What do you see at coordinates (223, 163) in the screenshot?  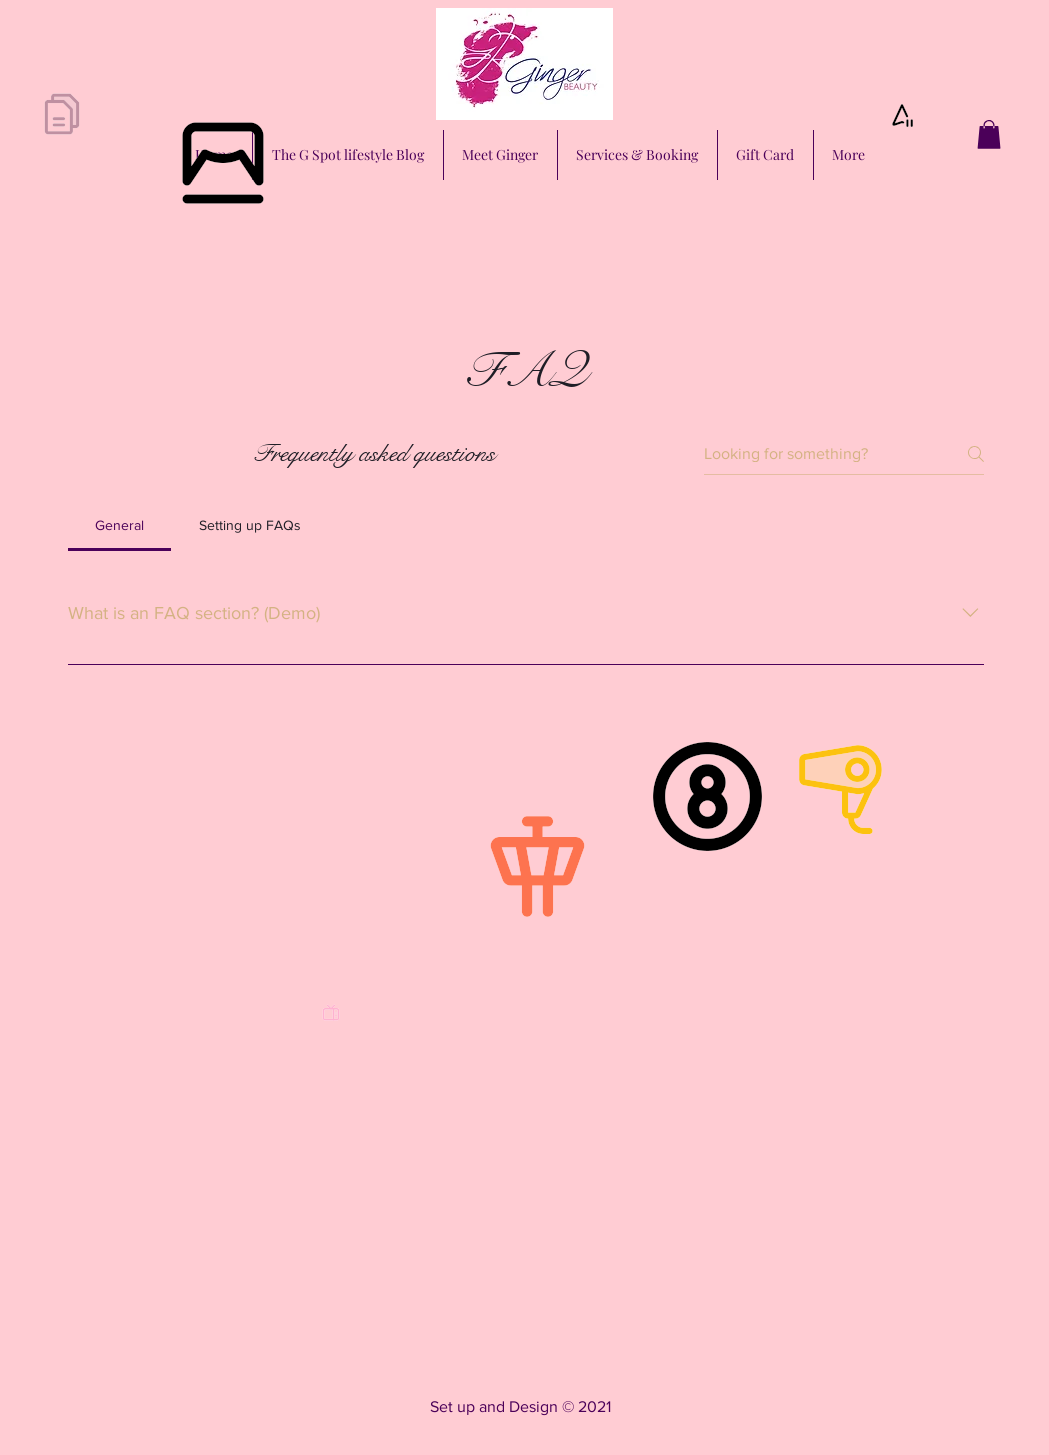 I see `access theater or cinema showtimes` at bounding box center [223, 163].